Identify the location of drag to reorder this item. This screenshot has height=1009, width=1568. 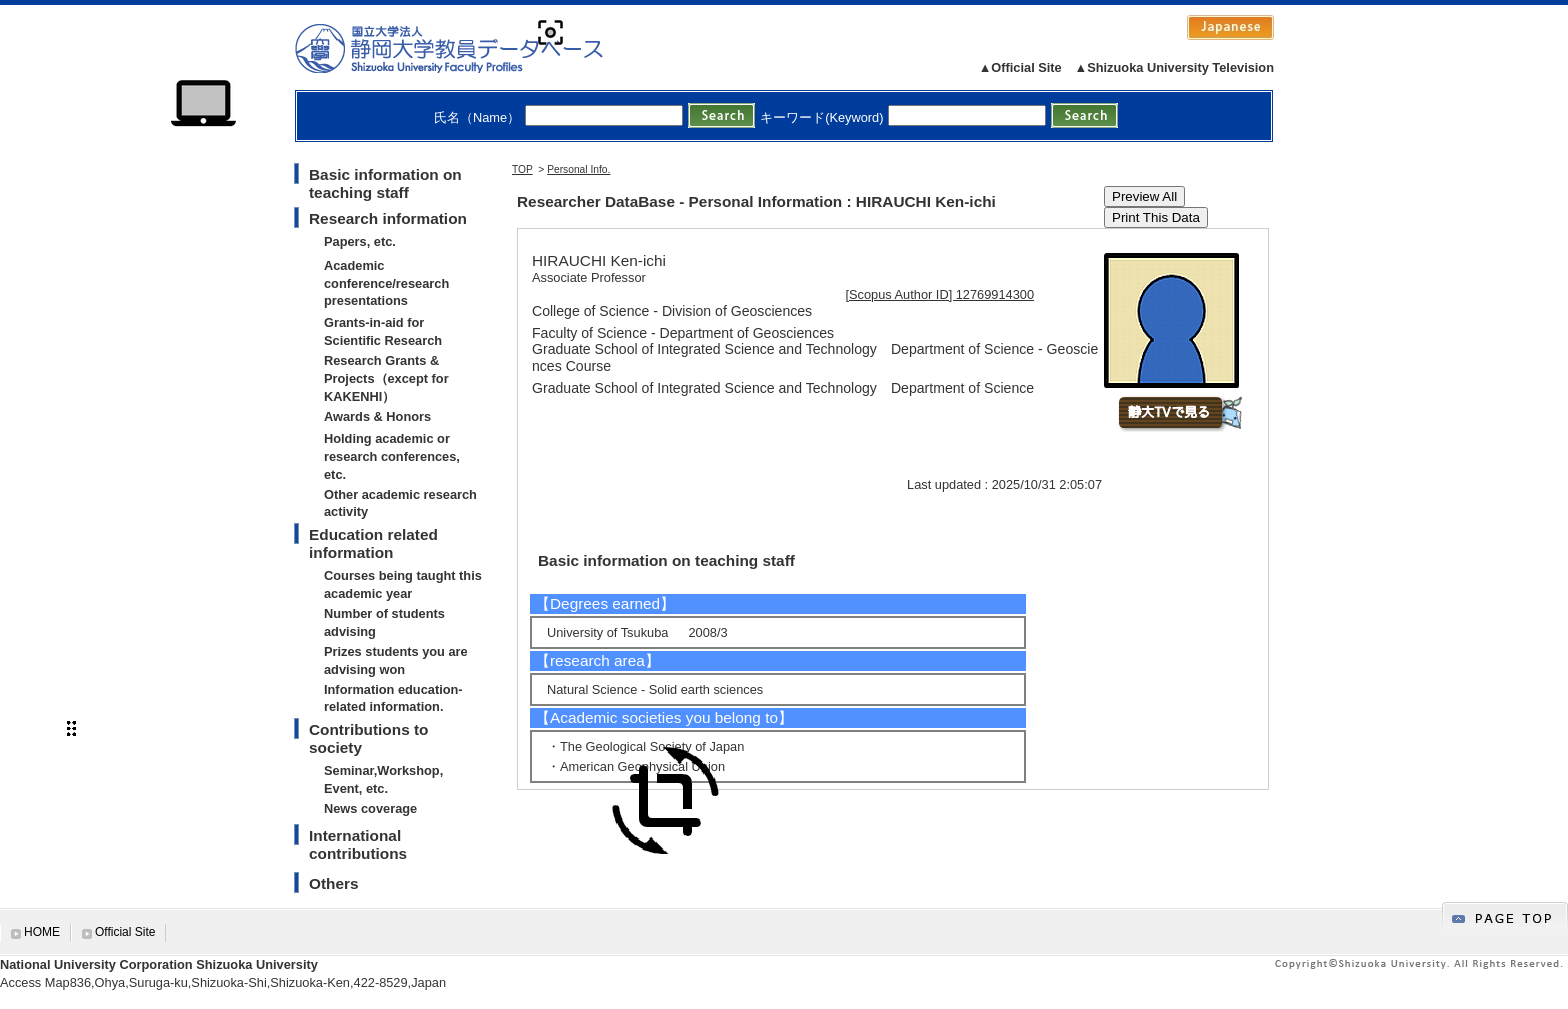
(71, 728).